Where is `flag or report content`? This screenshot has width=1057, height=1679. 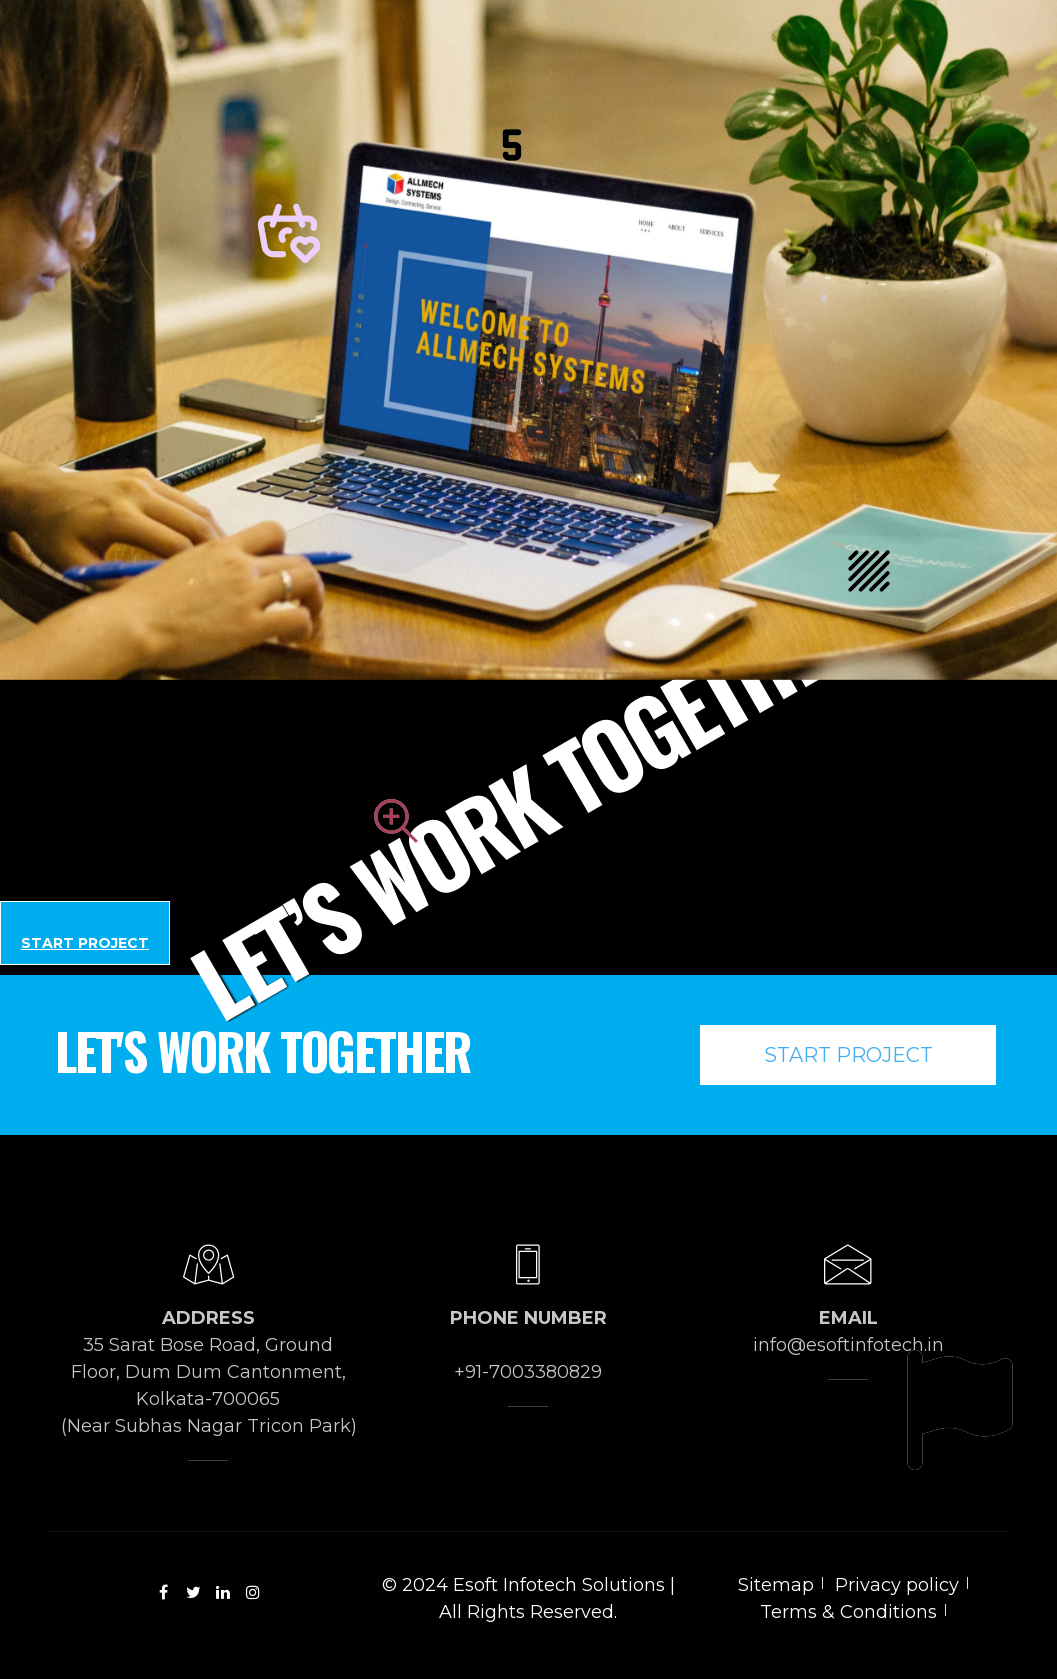
flag or report content is located at coordinates (960, 1410).